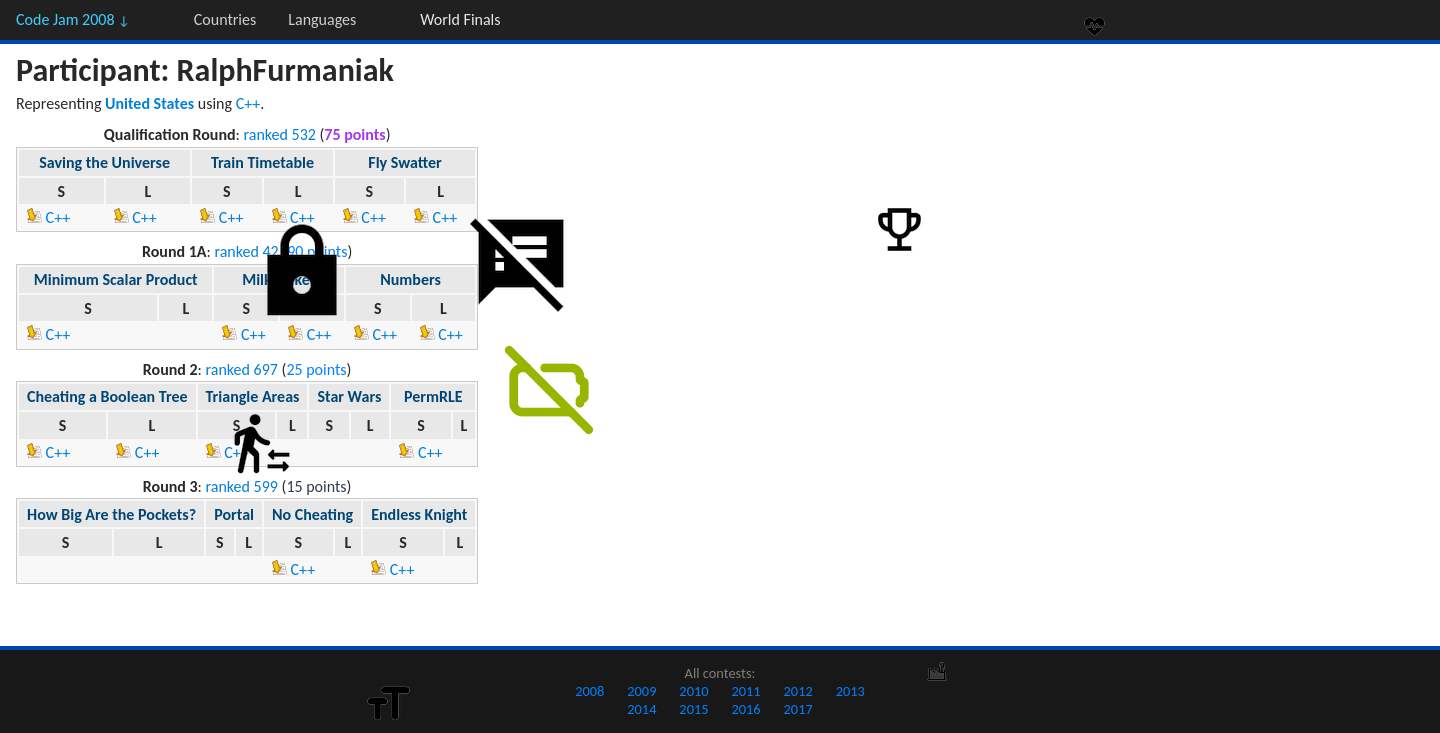  What do you see at coordinates (899, 229) in the screenshot?
I see `view achievements or awards` at bounding box center [899, 229].